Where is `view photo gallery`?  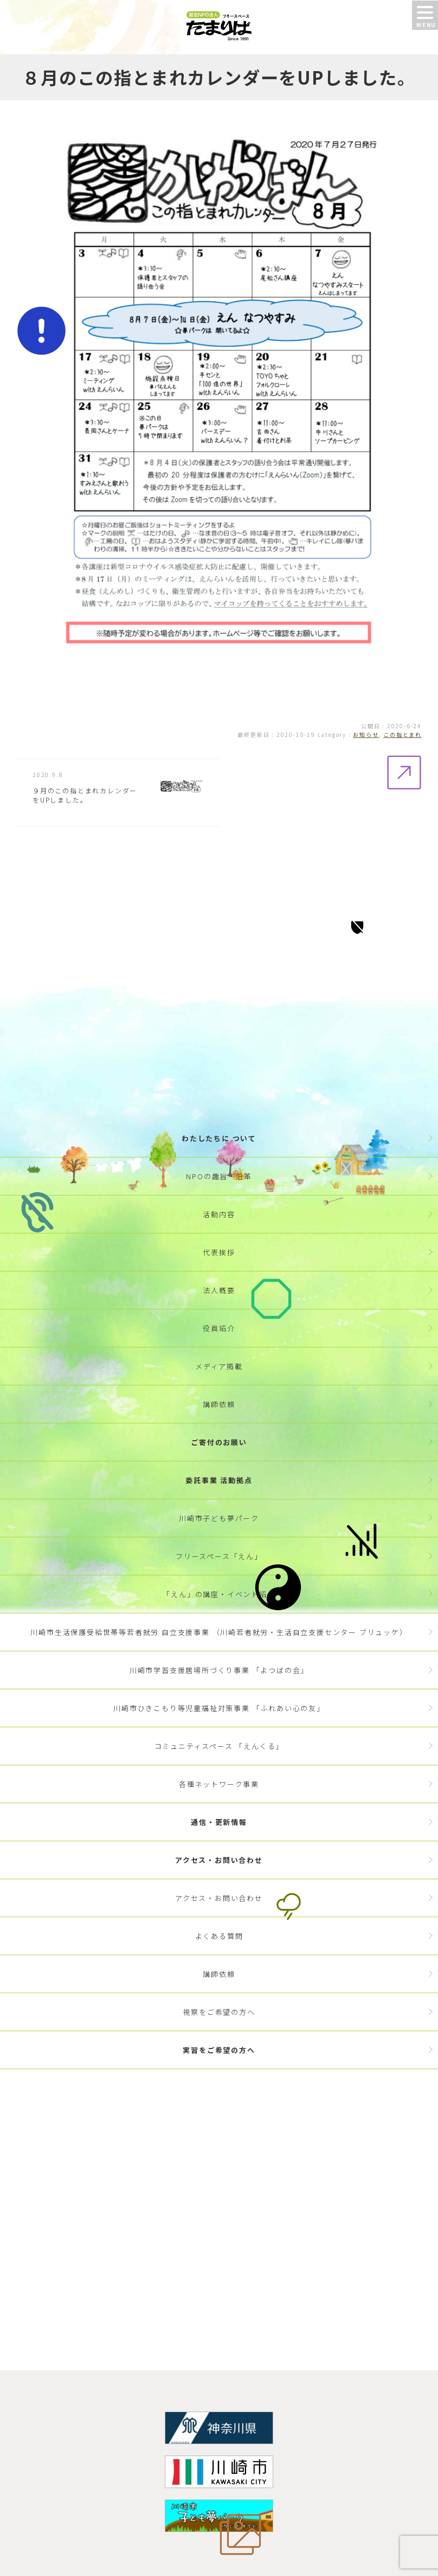
view photo gallery is located at coordinates (240, 2534).